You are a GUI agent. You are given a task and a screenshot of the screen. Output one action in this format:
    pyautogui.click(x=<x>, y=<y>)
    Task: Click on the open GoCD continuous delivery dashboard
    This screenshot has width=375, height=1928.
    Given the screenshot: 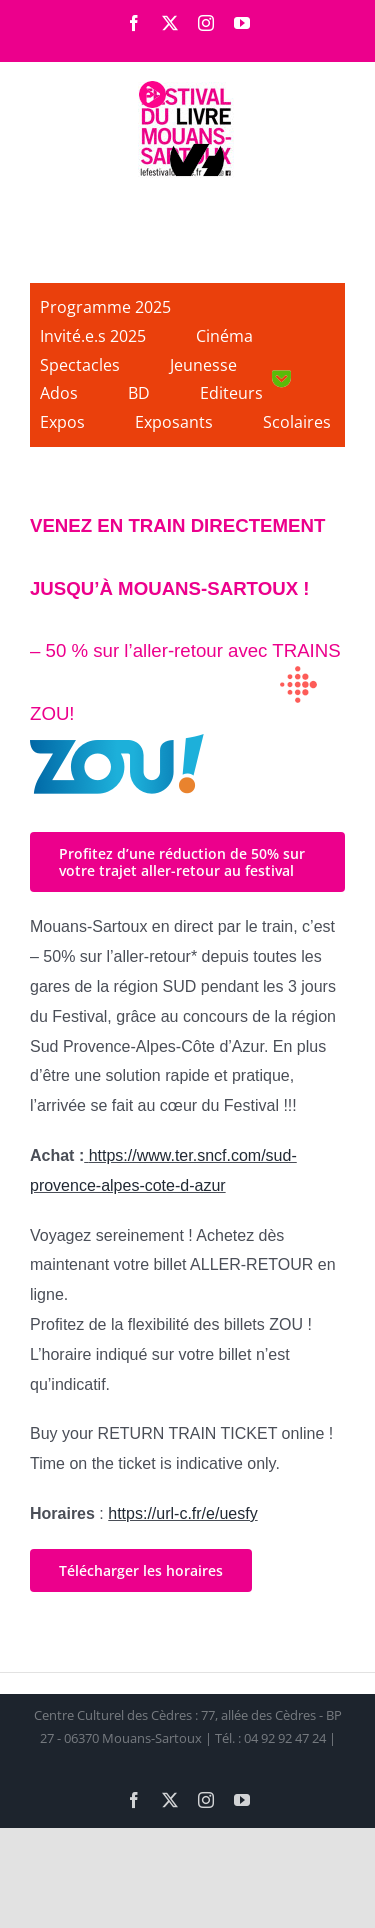 What is the action you would take?
    pyautogui.click(x=152, y=94)
    